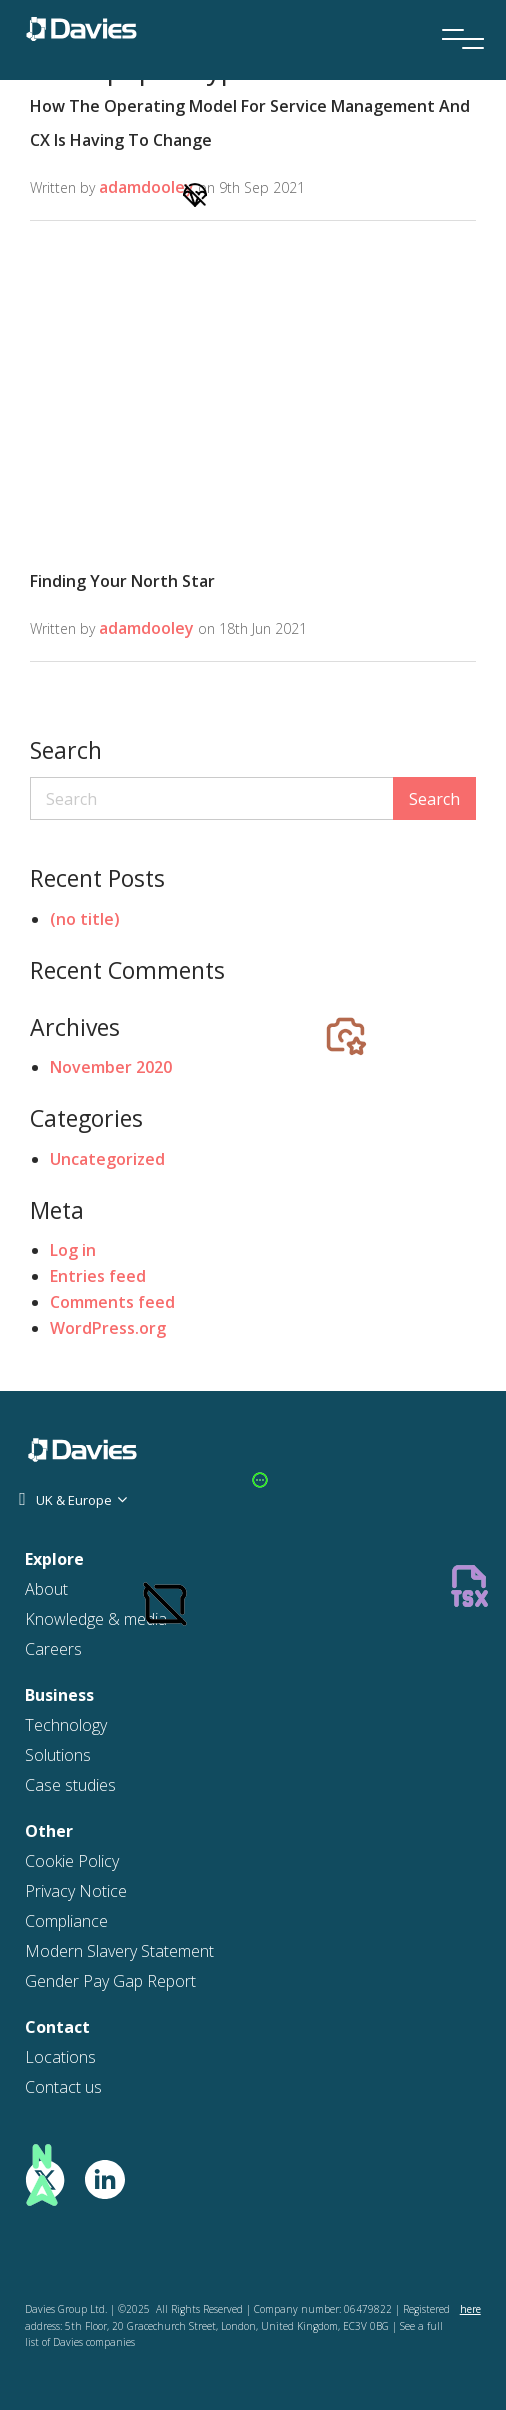 Image resolution: width=506 pixels, height=2410 pixels. What do you see at coordinates (195, 195) in the screenshot?
I see `parachute deployment disabled` at bounding box center [195, 195].